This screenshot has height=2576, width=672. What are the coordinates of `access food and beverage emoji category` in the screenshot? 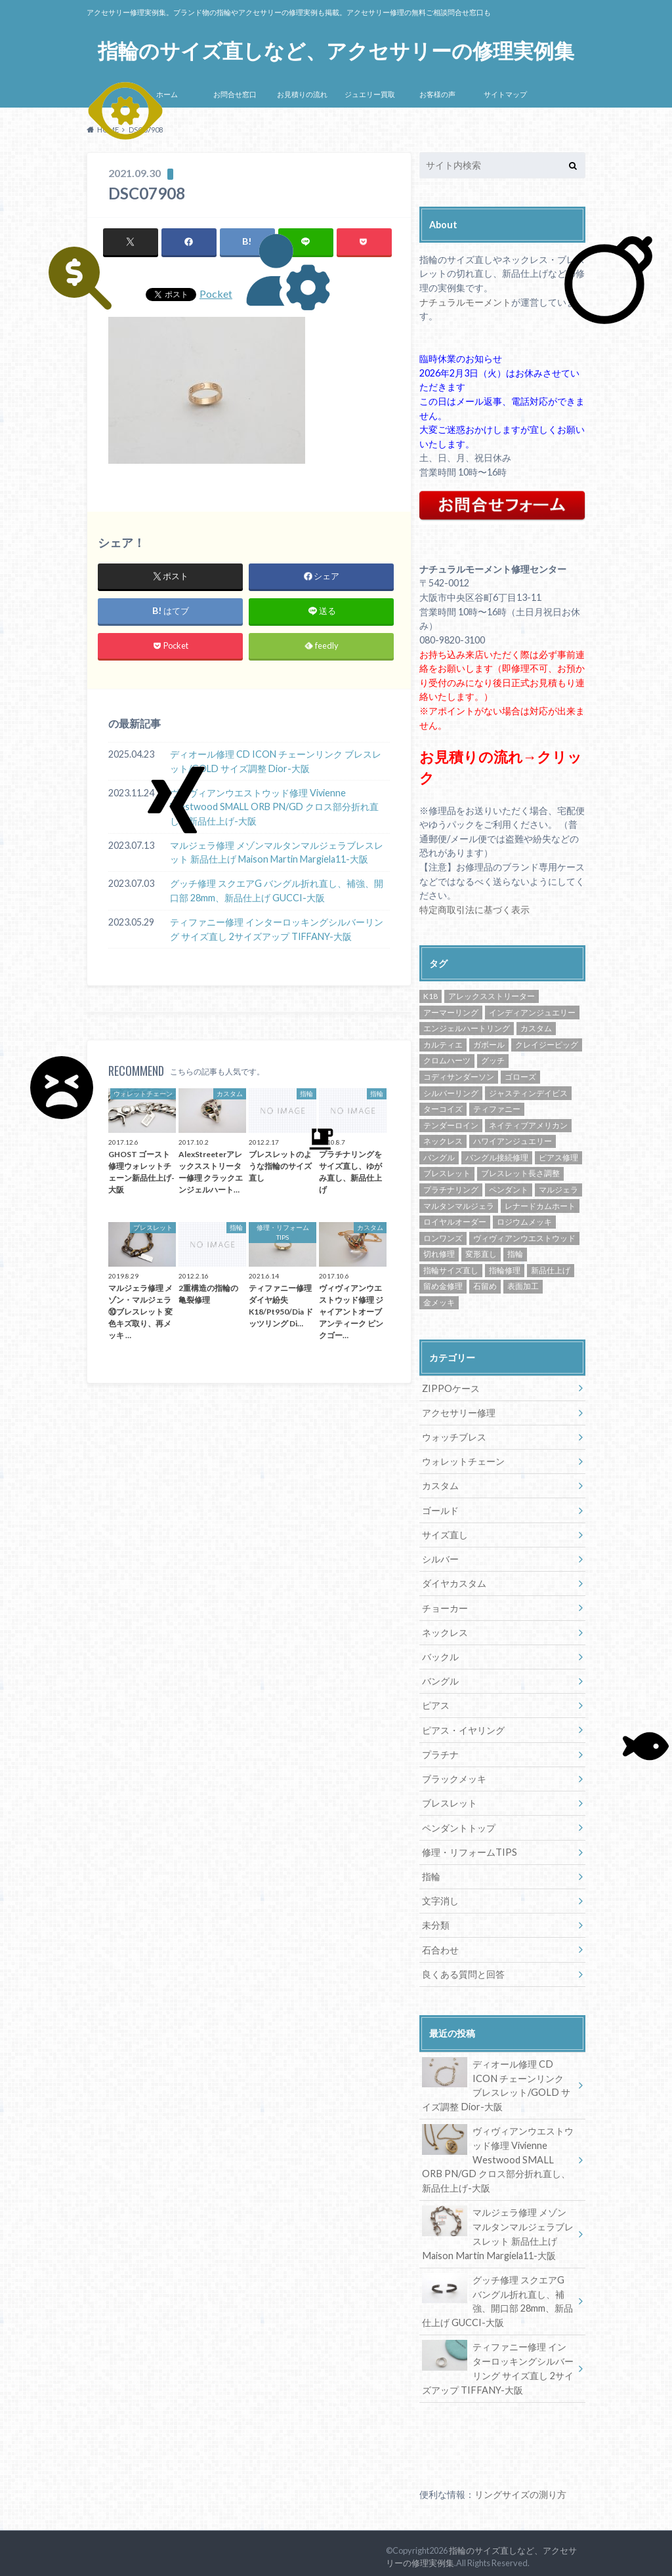 It's located at (321, 1139).